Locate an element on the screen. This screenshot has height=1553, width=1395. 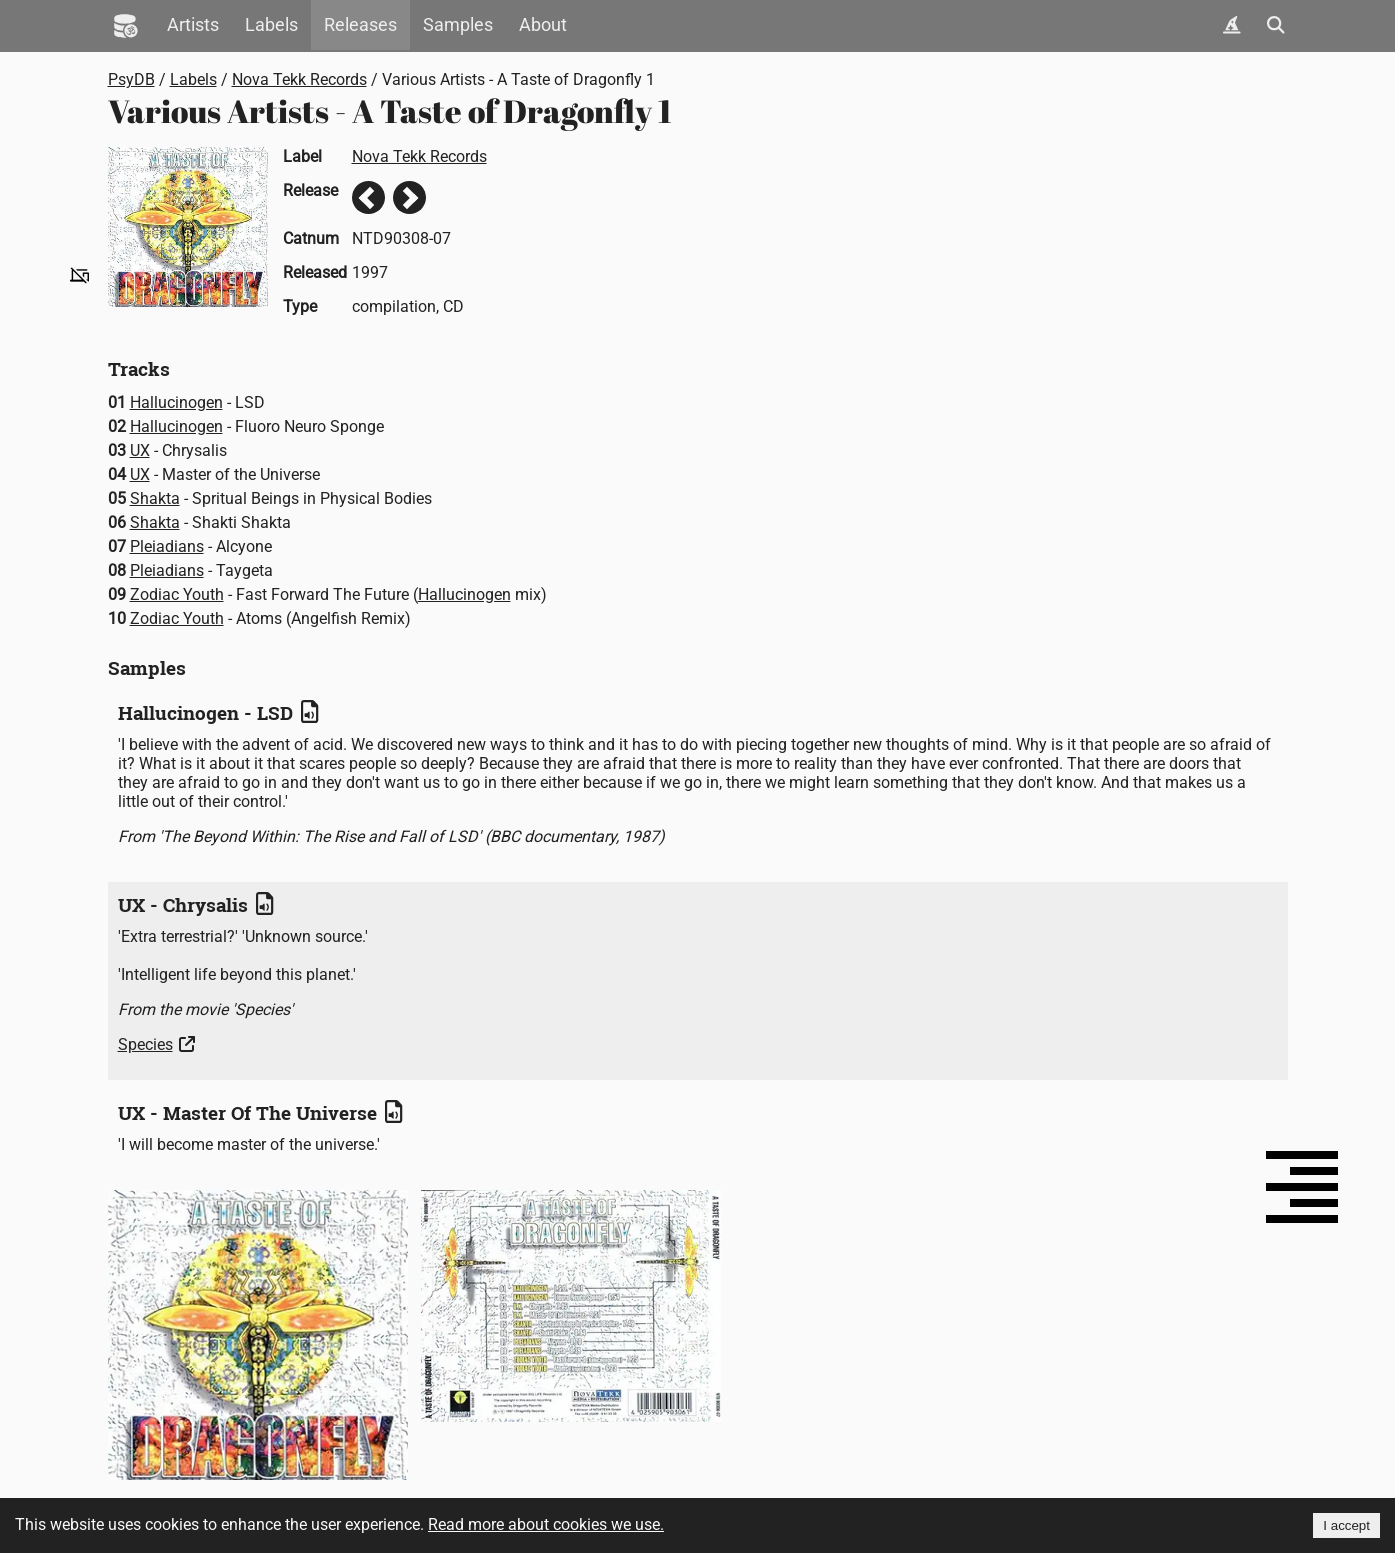
device link disconnected or unavailable is located at coordinates (79, 275).